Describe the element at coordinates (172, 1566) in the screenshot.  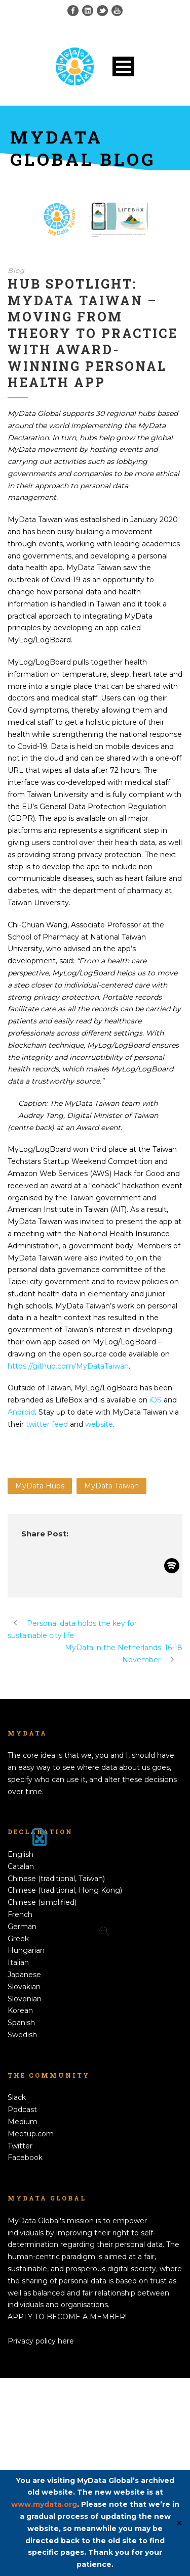
I see `open Spotify app` at that location.